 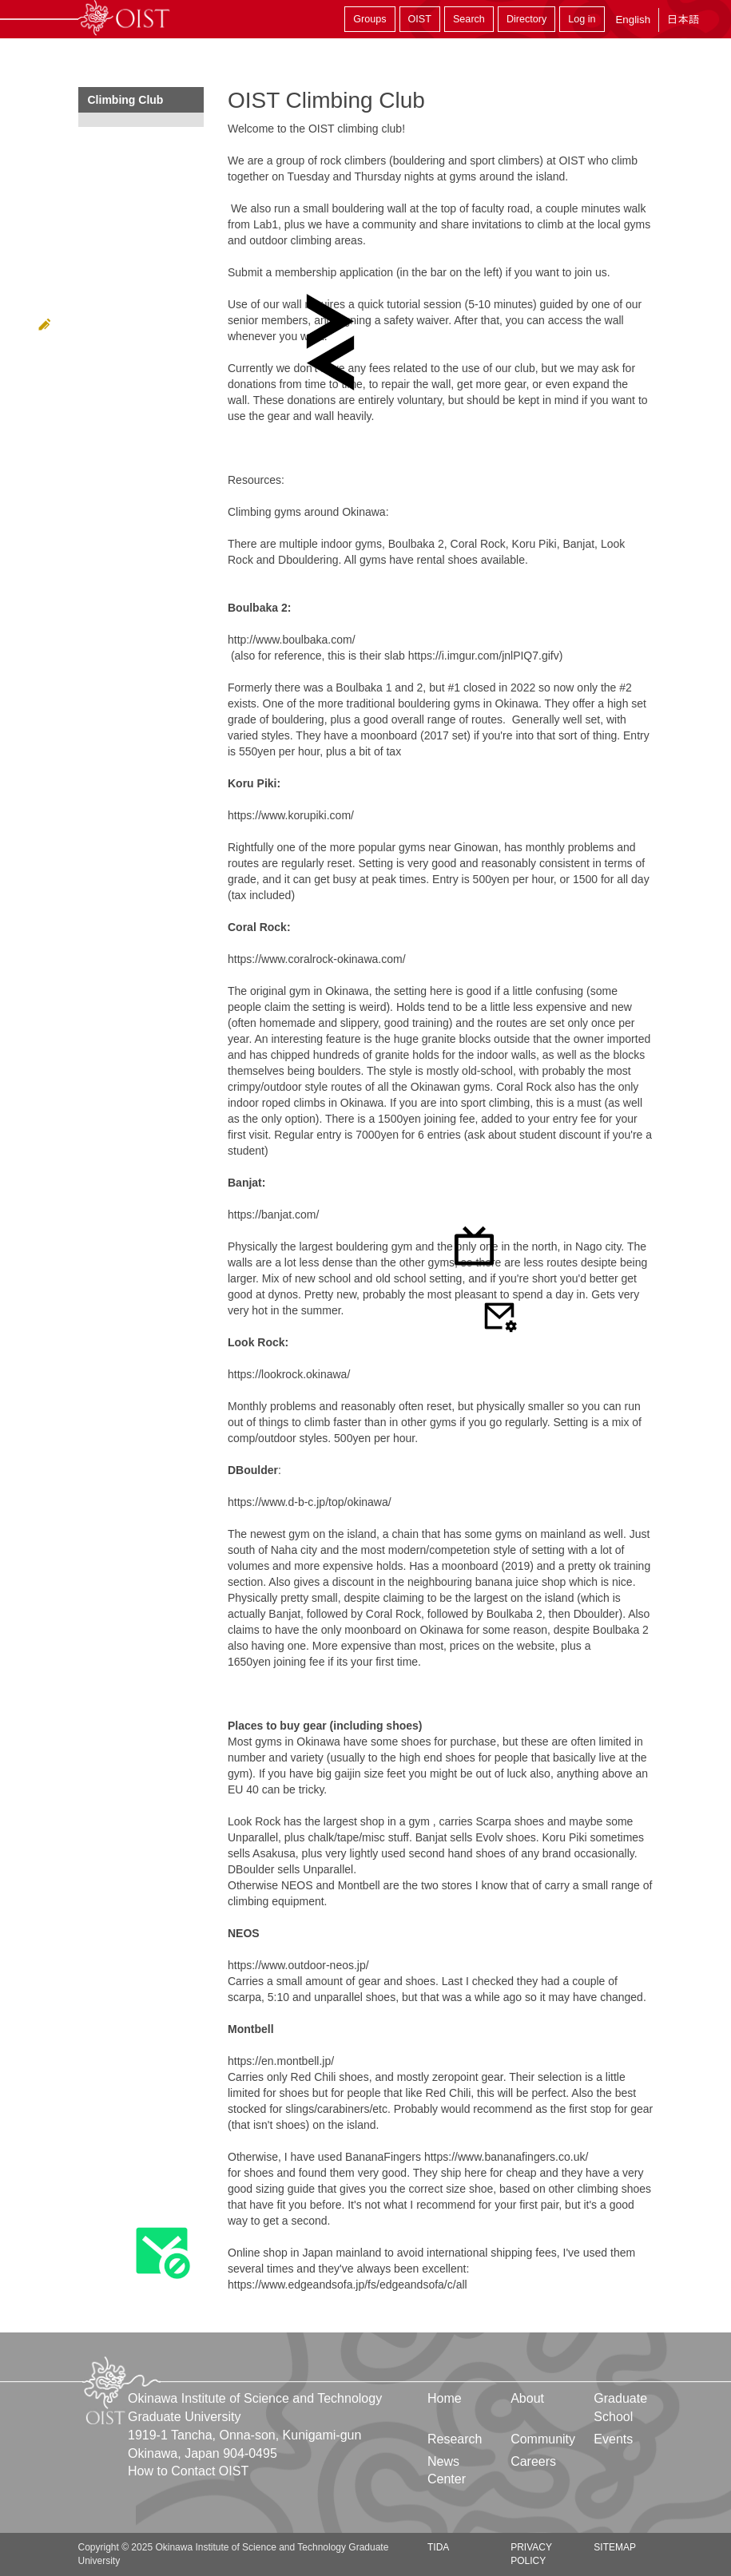 I want to click on access TV or video streaming features, so click(x=474, y=1247).